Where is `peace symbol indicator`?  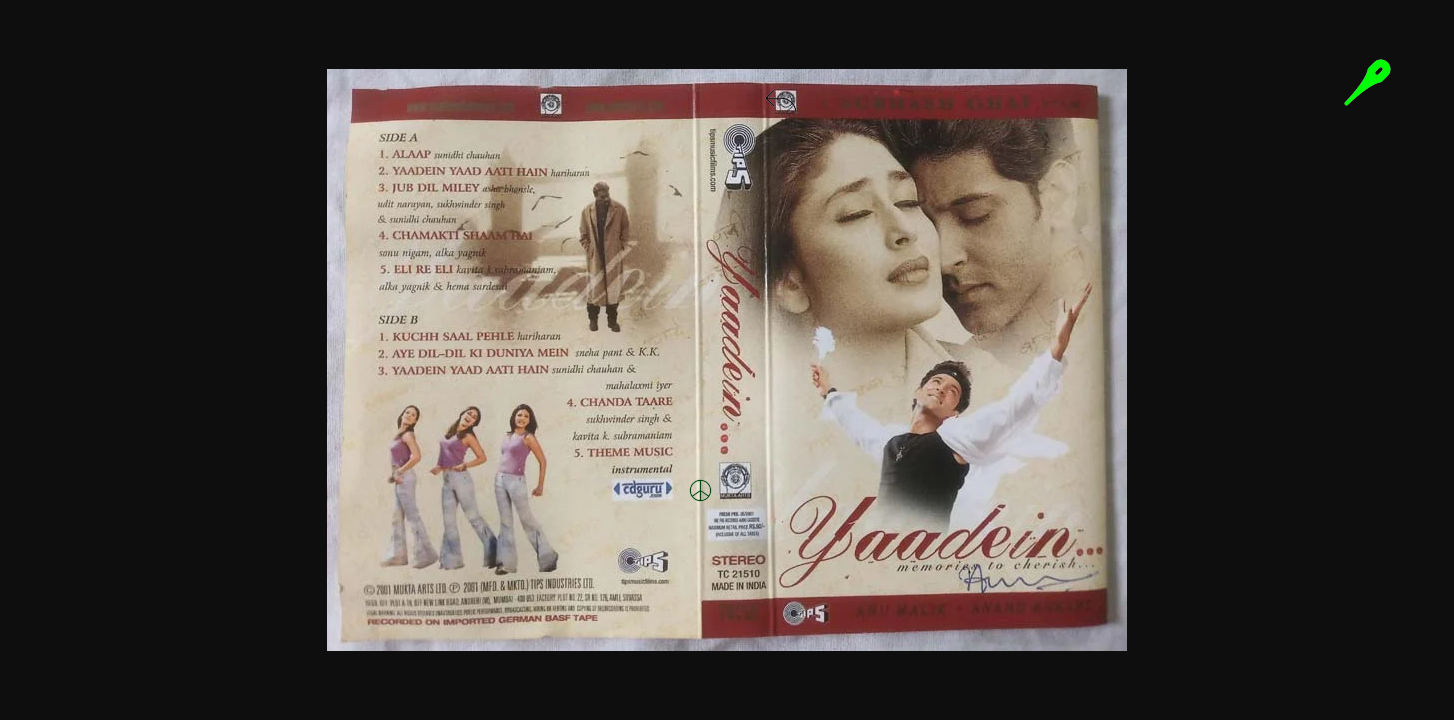
peace symbol indicator is located at coordinates (700, 490).